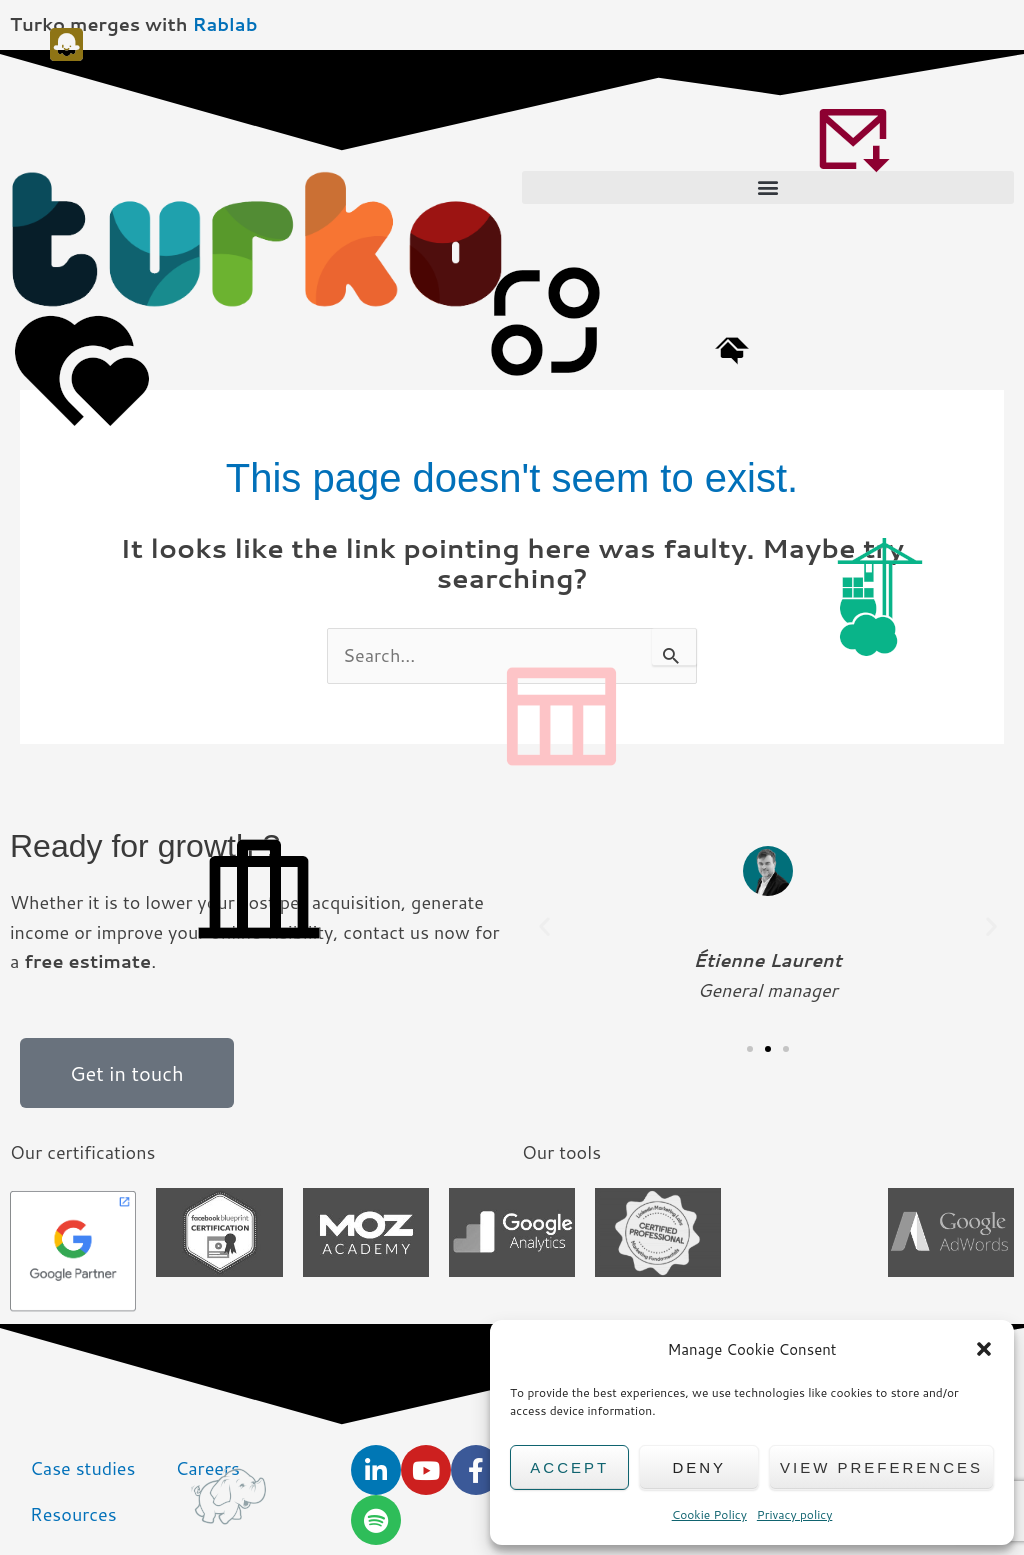 The width and height of the screenshot is (1024, 1555). Describe the element at coordinates (80, 369) in the screenshot. I see `add to favorites or liked items` at that location.